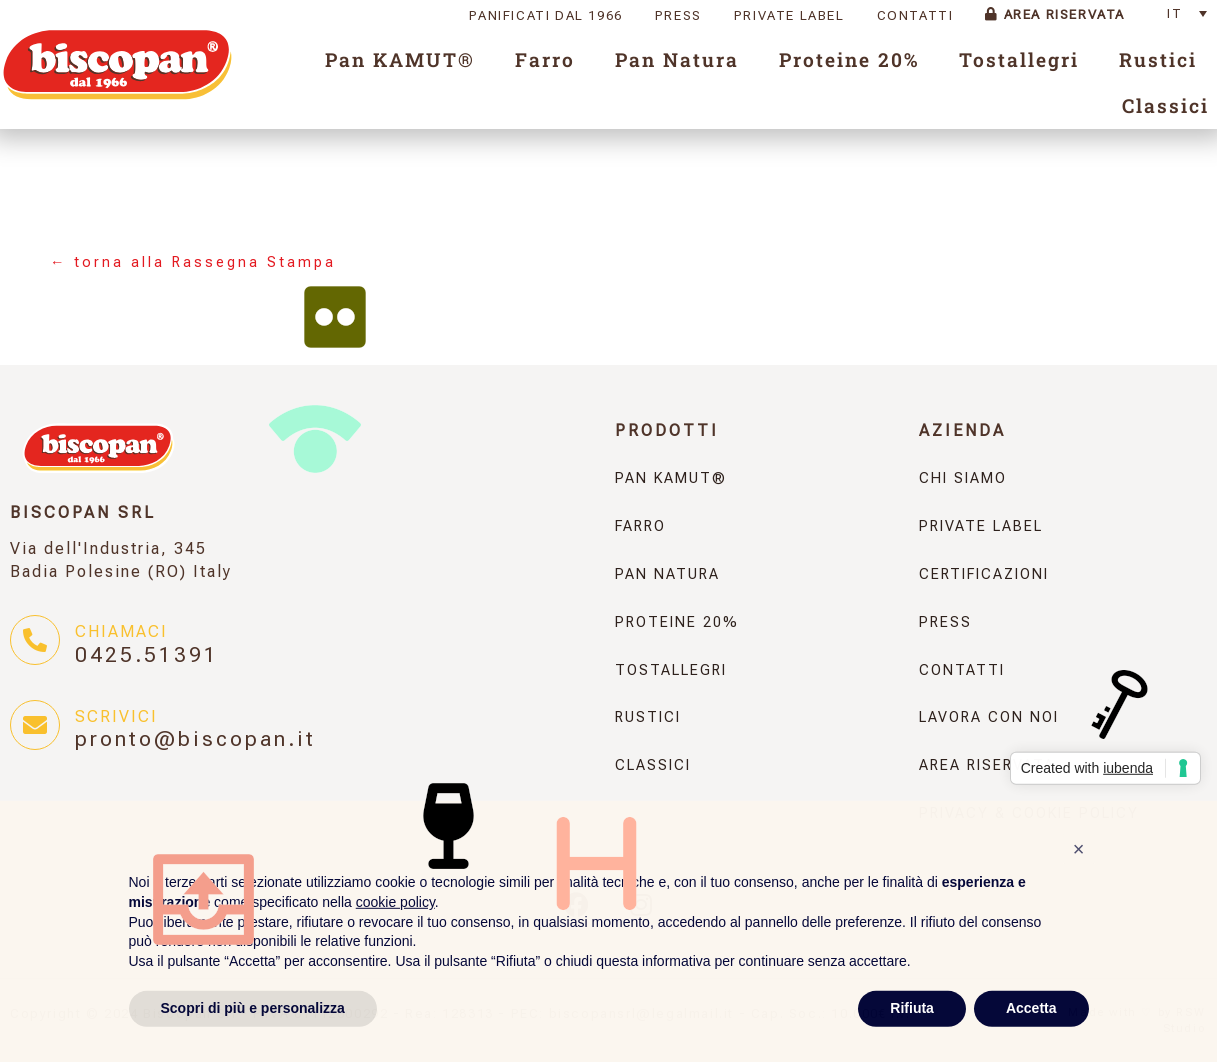  I want to click on Atlassian Statuspage logo, so click(315, 439).